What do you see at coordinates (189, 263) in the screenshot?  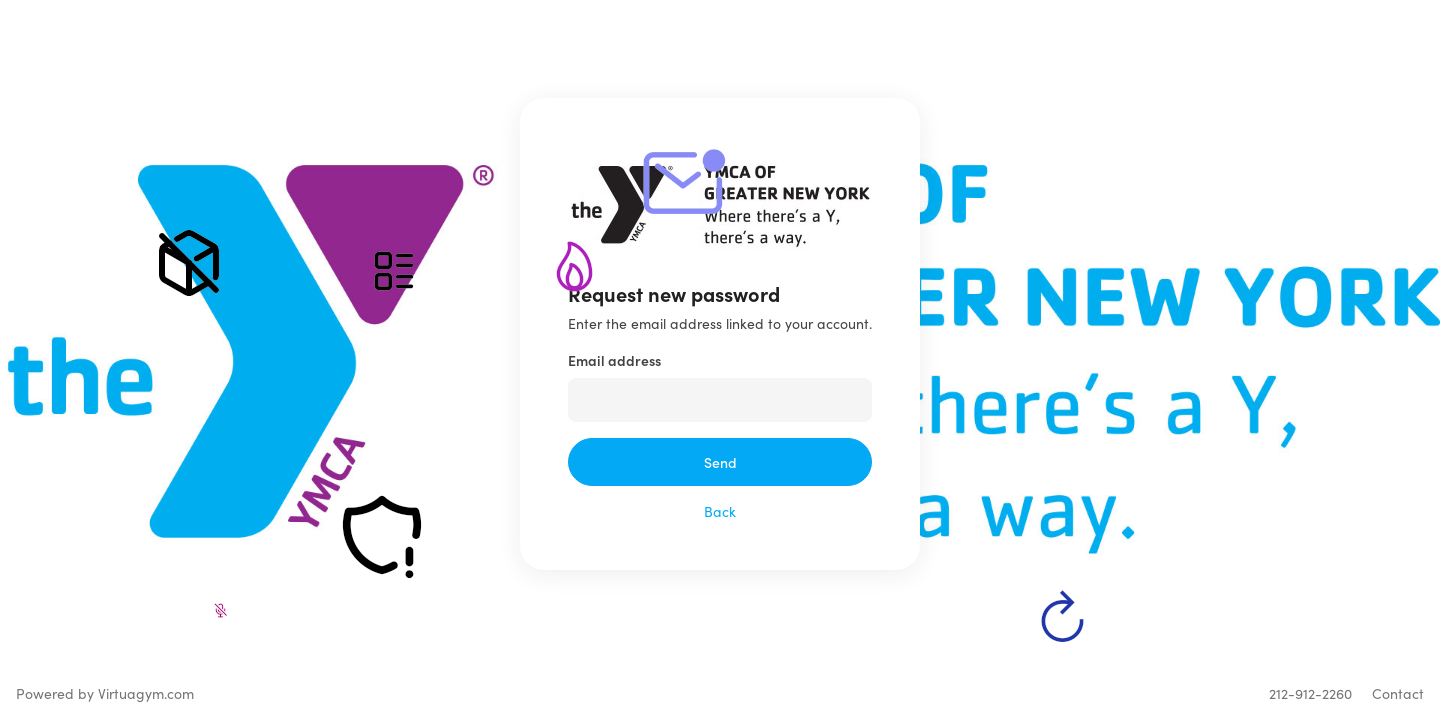 I see `3D view disabled or unavailable` at bounding box center [189, 263].